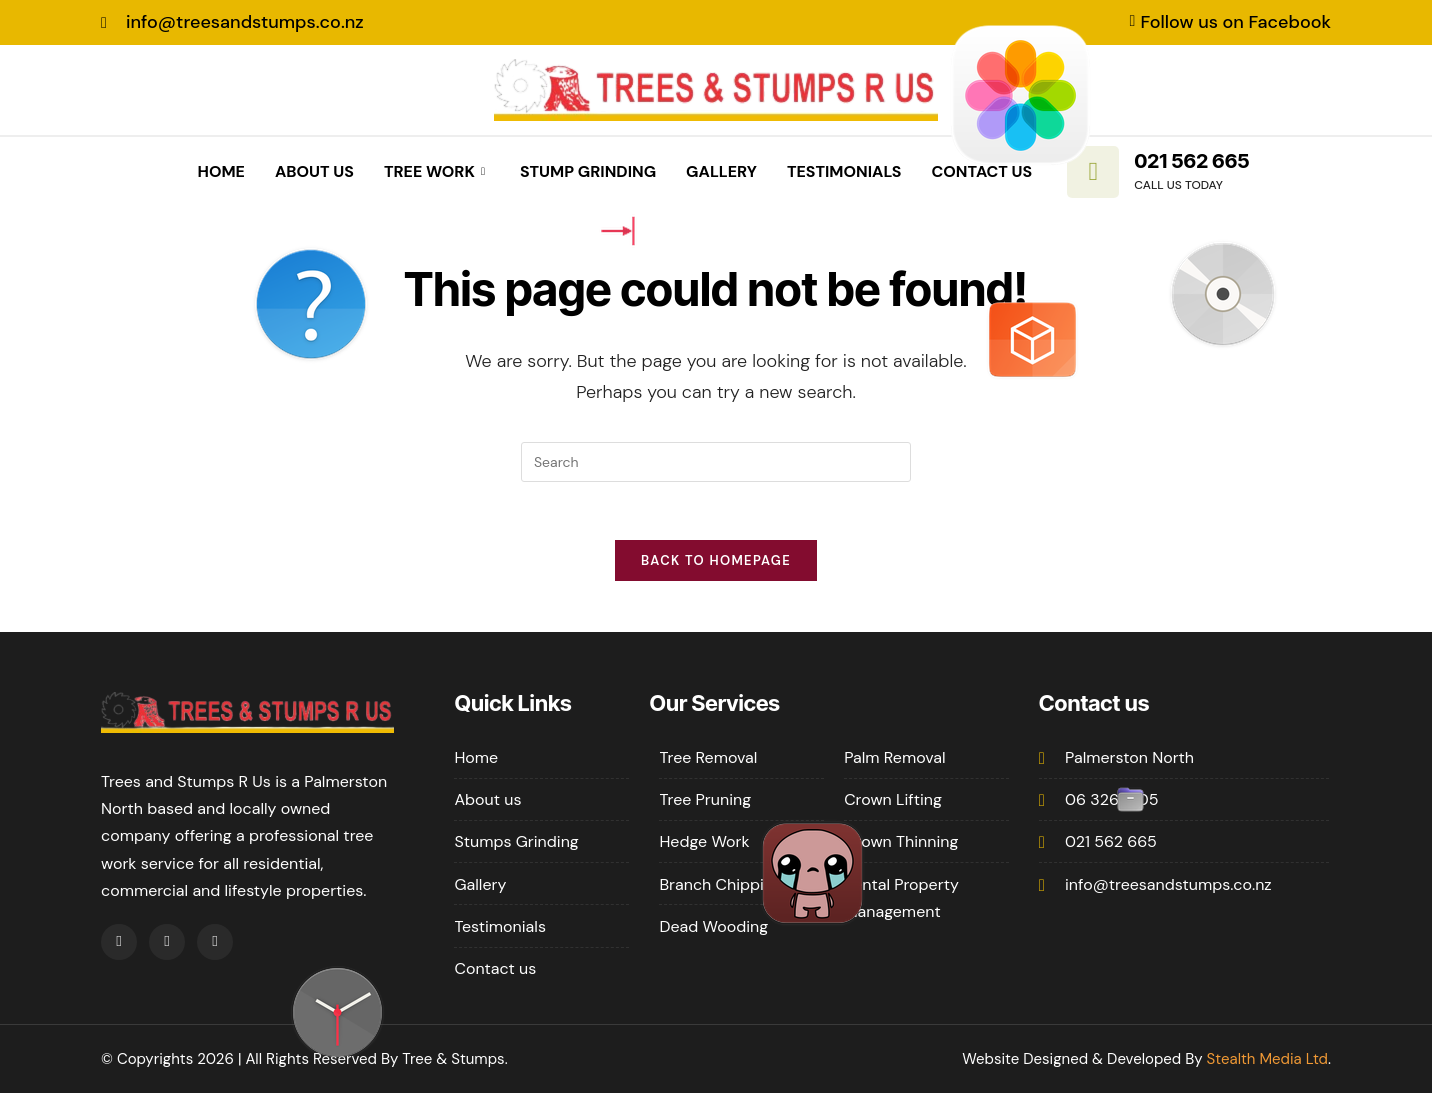 Image resolution: width=1432 pixels, height=1096 pixels. I want to click on indicates a blu-ray disc or optical media device, so click(1223, 294).